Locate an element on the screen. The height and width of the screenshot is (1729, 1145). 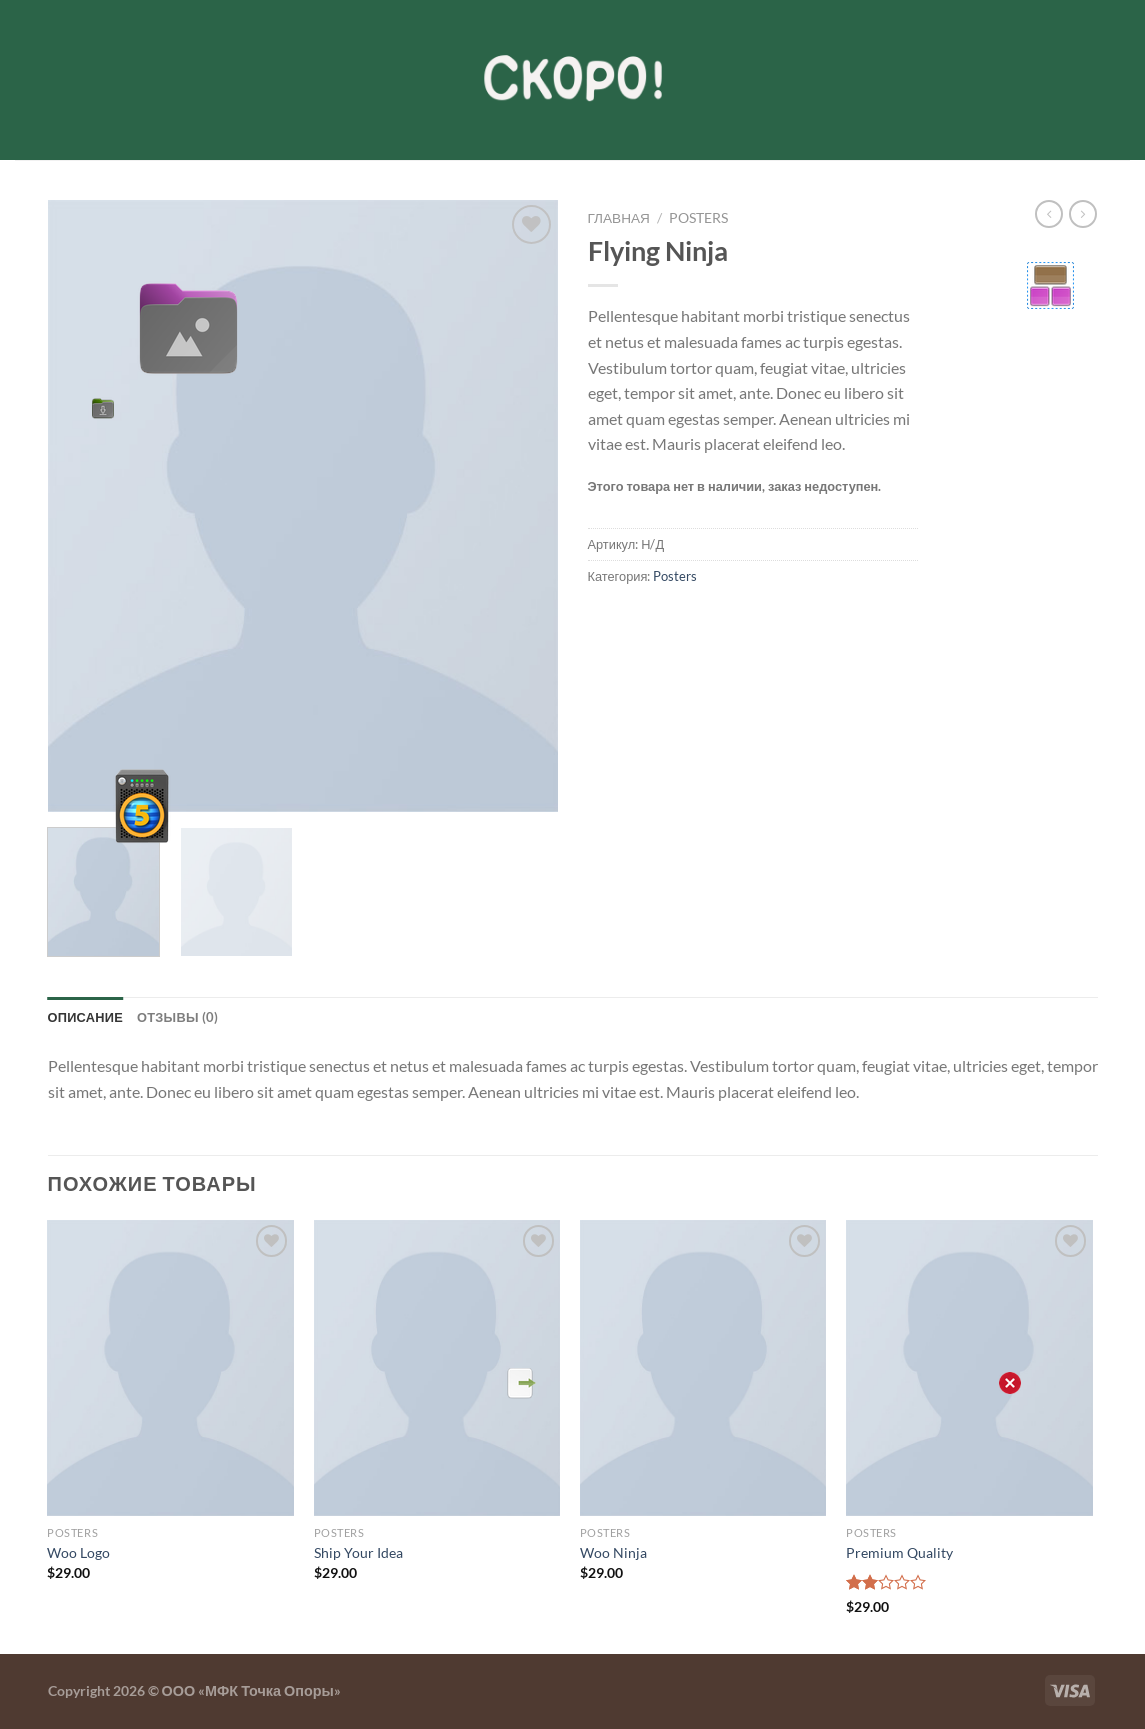
open your pictures folder is located at coordinates (188, 328).